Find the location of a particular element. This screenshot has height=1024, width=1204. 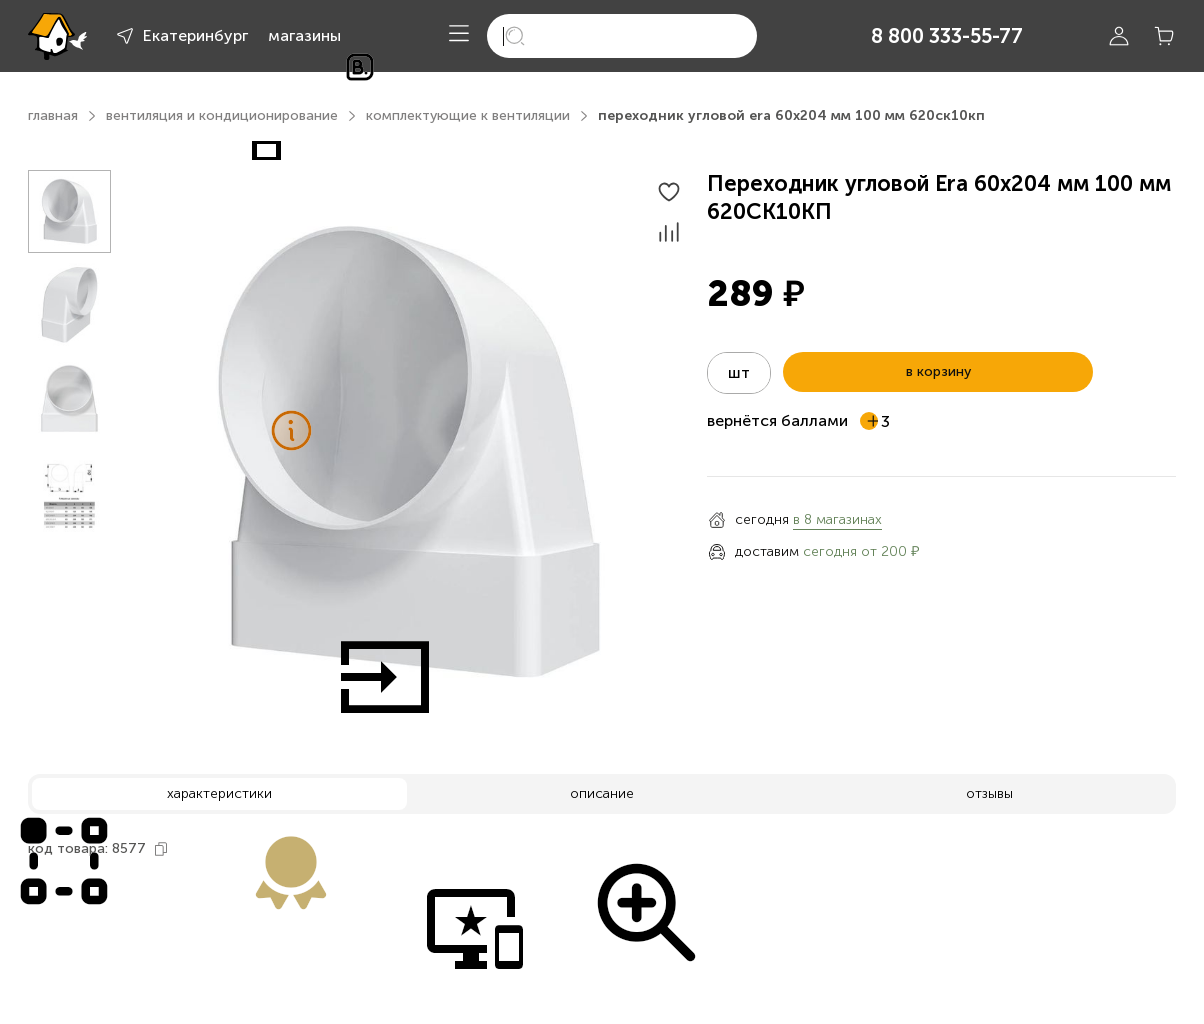

view more information or details is located at coordinates (291, 430).